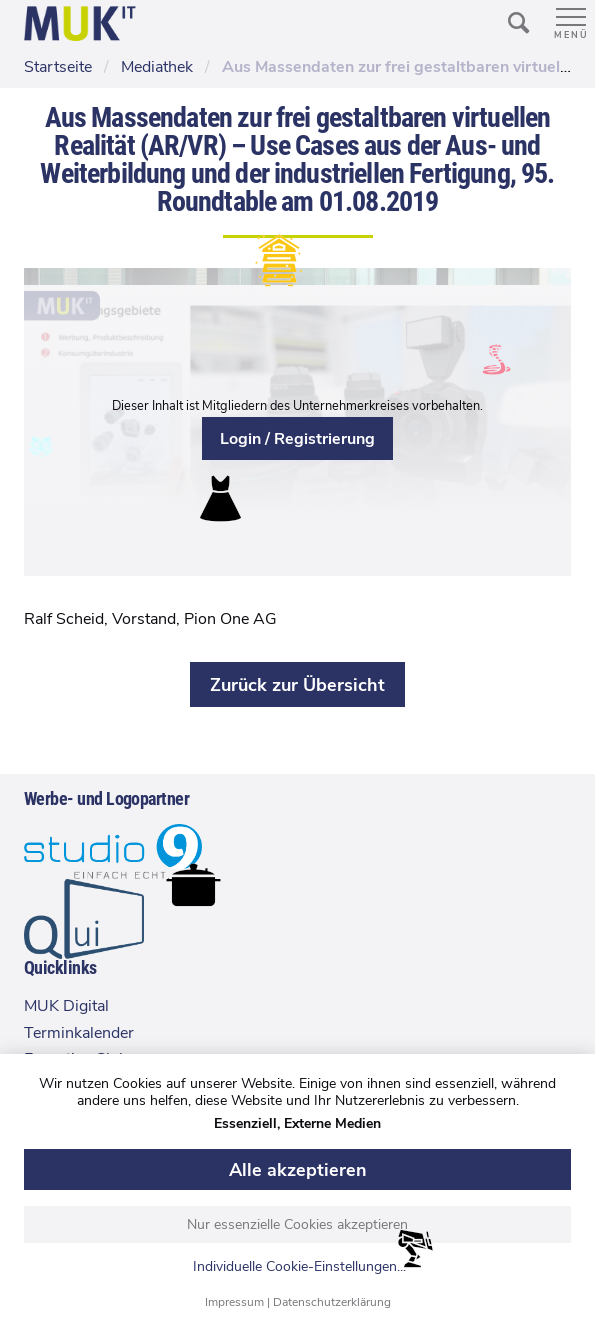  What do you see at coordinates (193, 884) in the screenshot?
I see `access cooking or recipe features` at bounding box center [193, 884].